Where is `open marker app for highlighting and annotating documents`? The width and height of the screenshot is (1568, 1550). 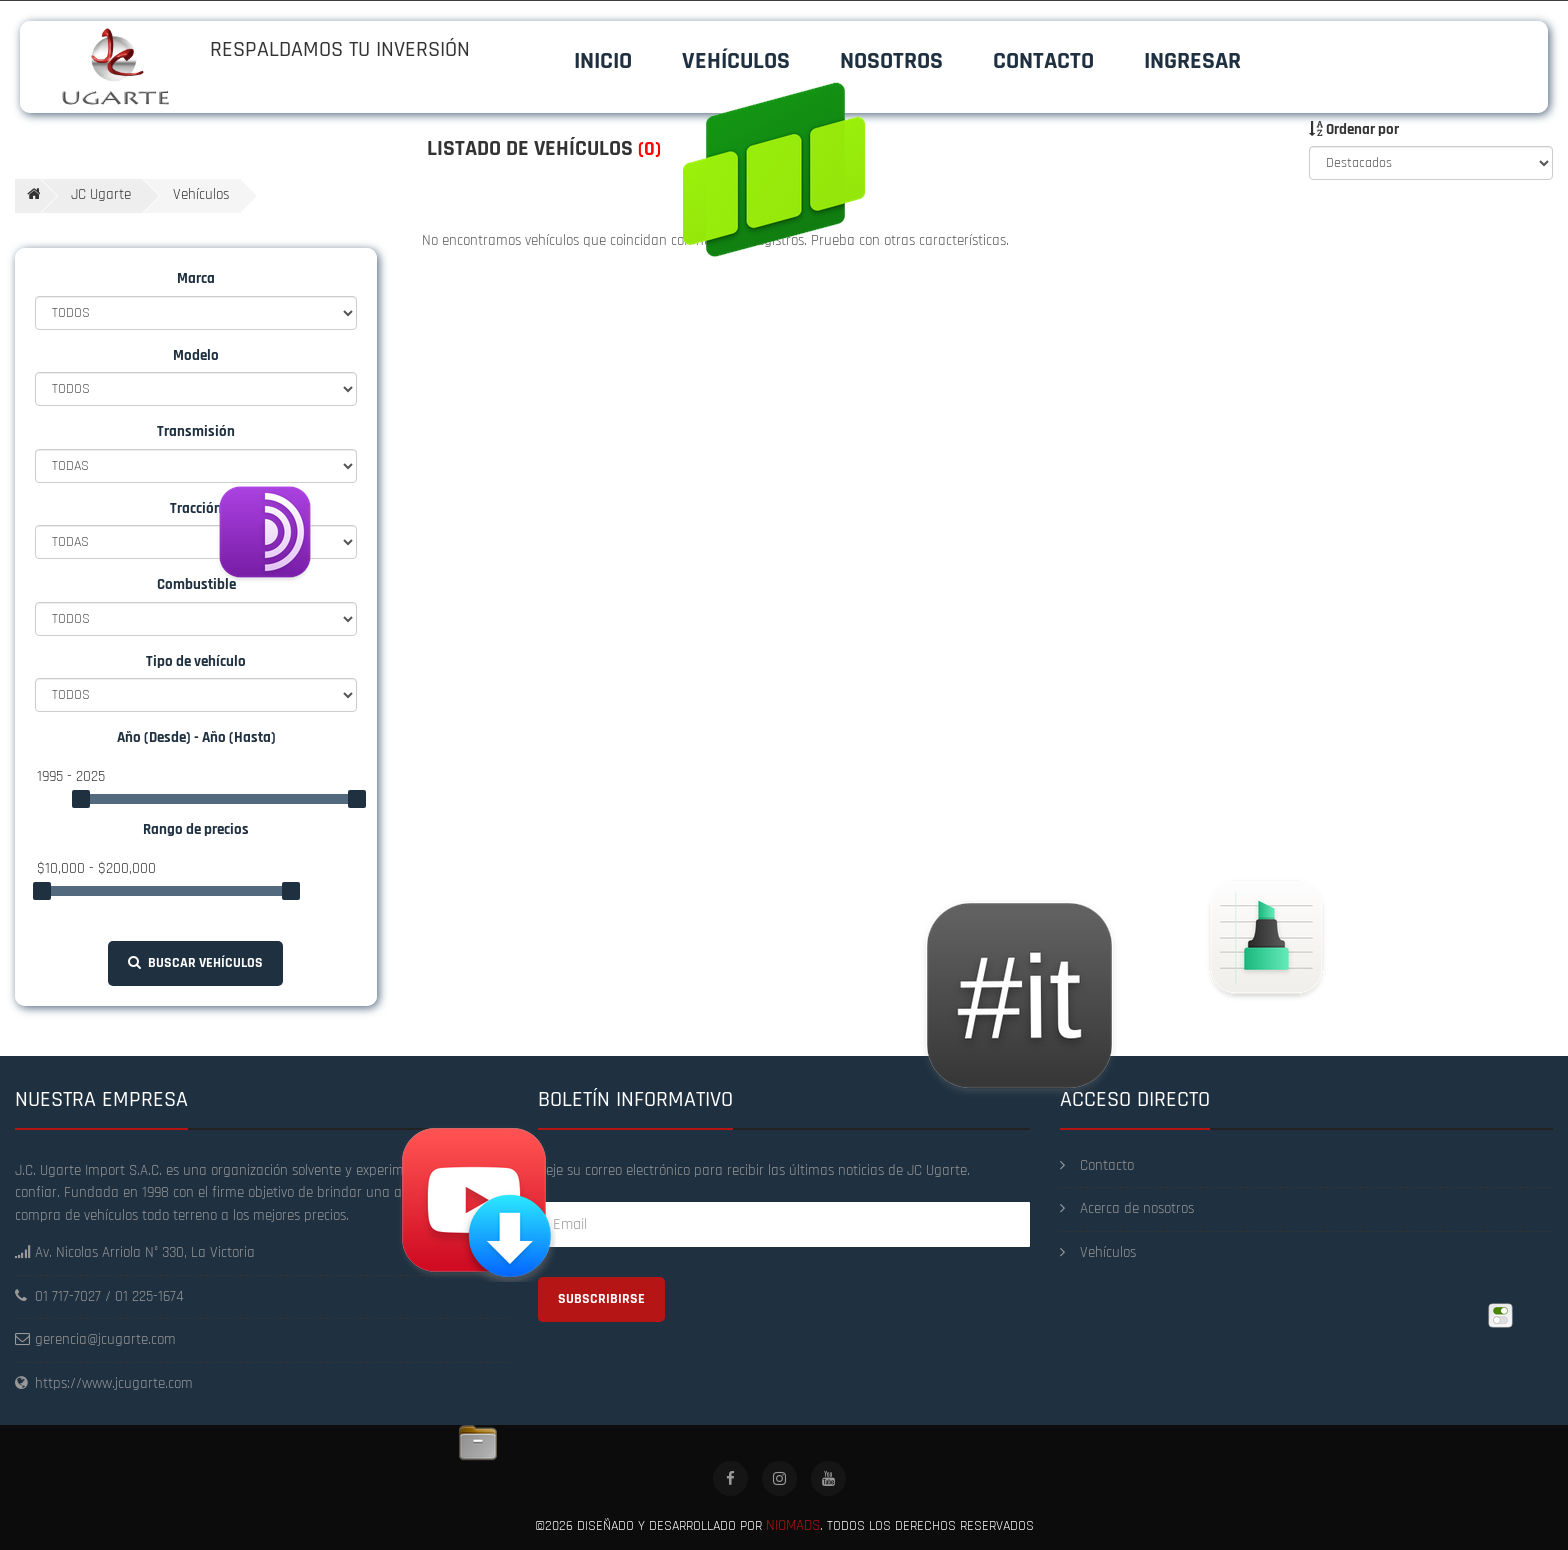
open marker app for highlighting and annotating documents is located at coordinates (1266, 937).